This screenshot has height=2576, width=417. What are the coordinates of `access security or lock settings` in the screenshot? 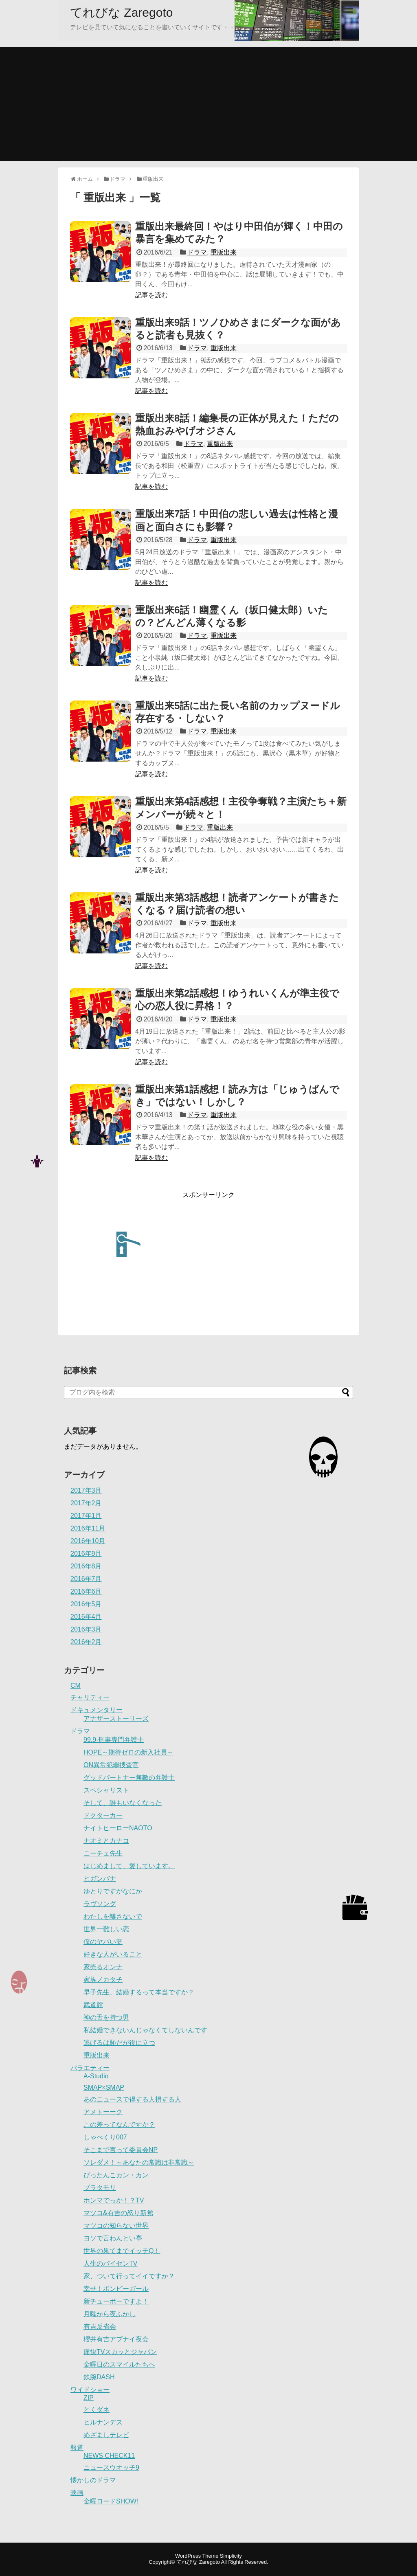 It's located at (127, 1244).